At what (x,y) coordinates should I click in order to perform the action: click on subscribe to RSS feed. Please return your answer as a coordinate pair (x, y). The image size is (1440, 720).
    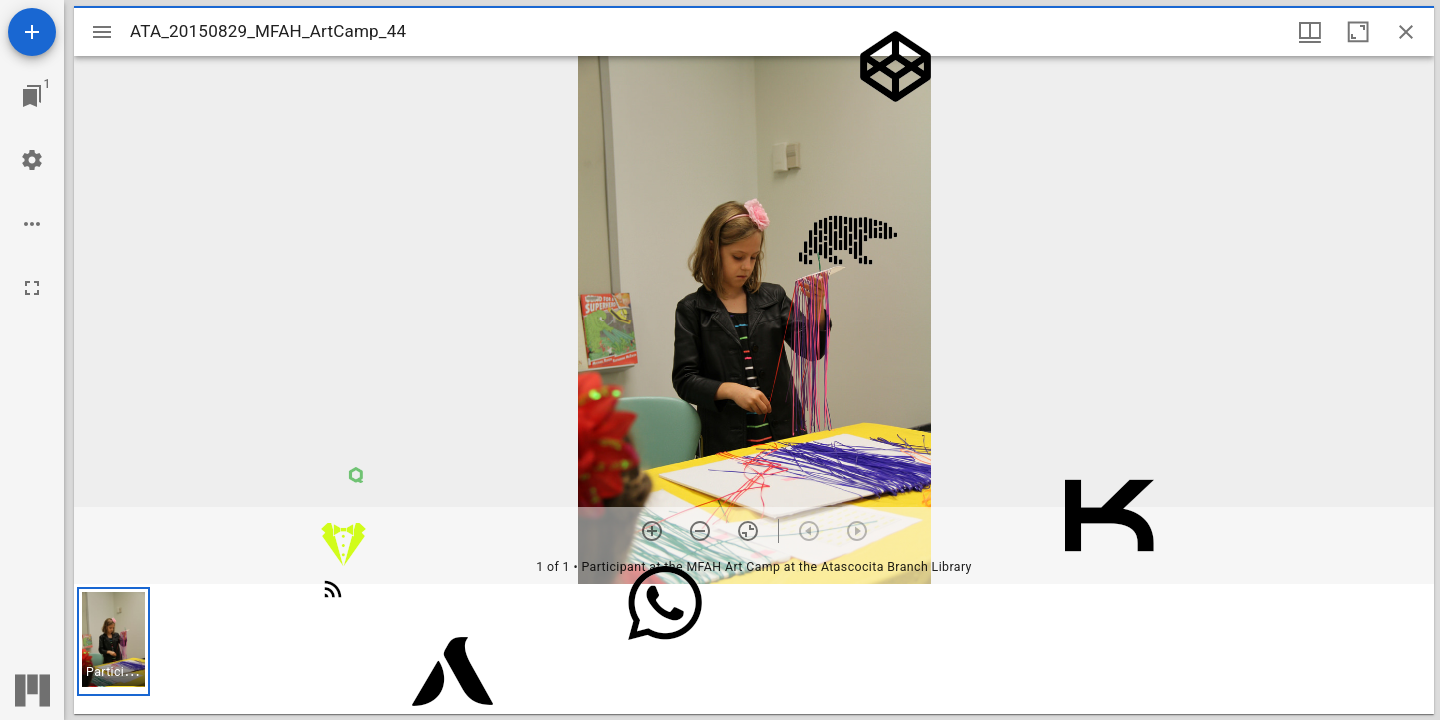
    Looking at the image, I should click on (333, 589).